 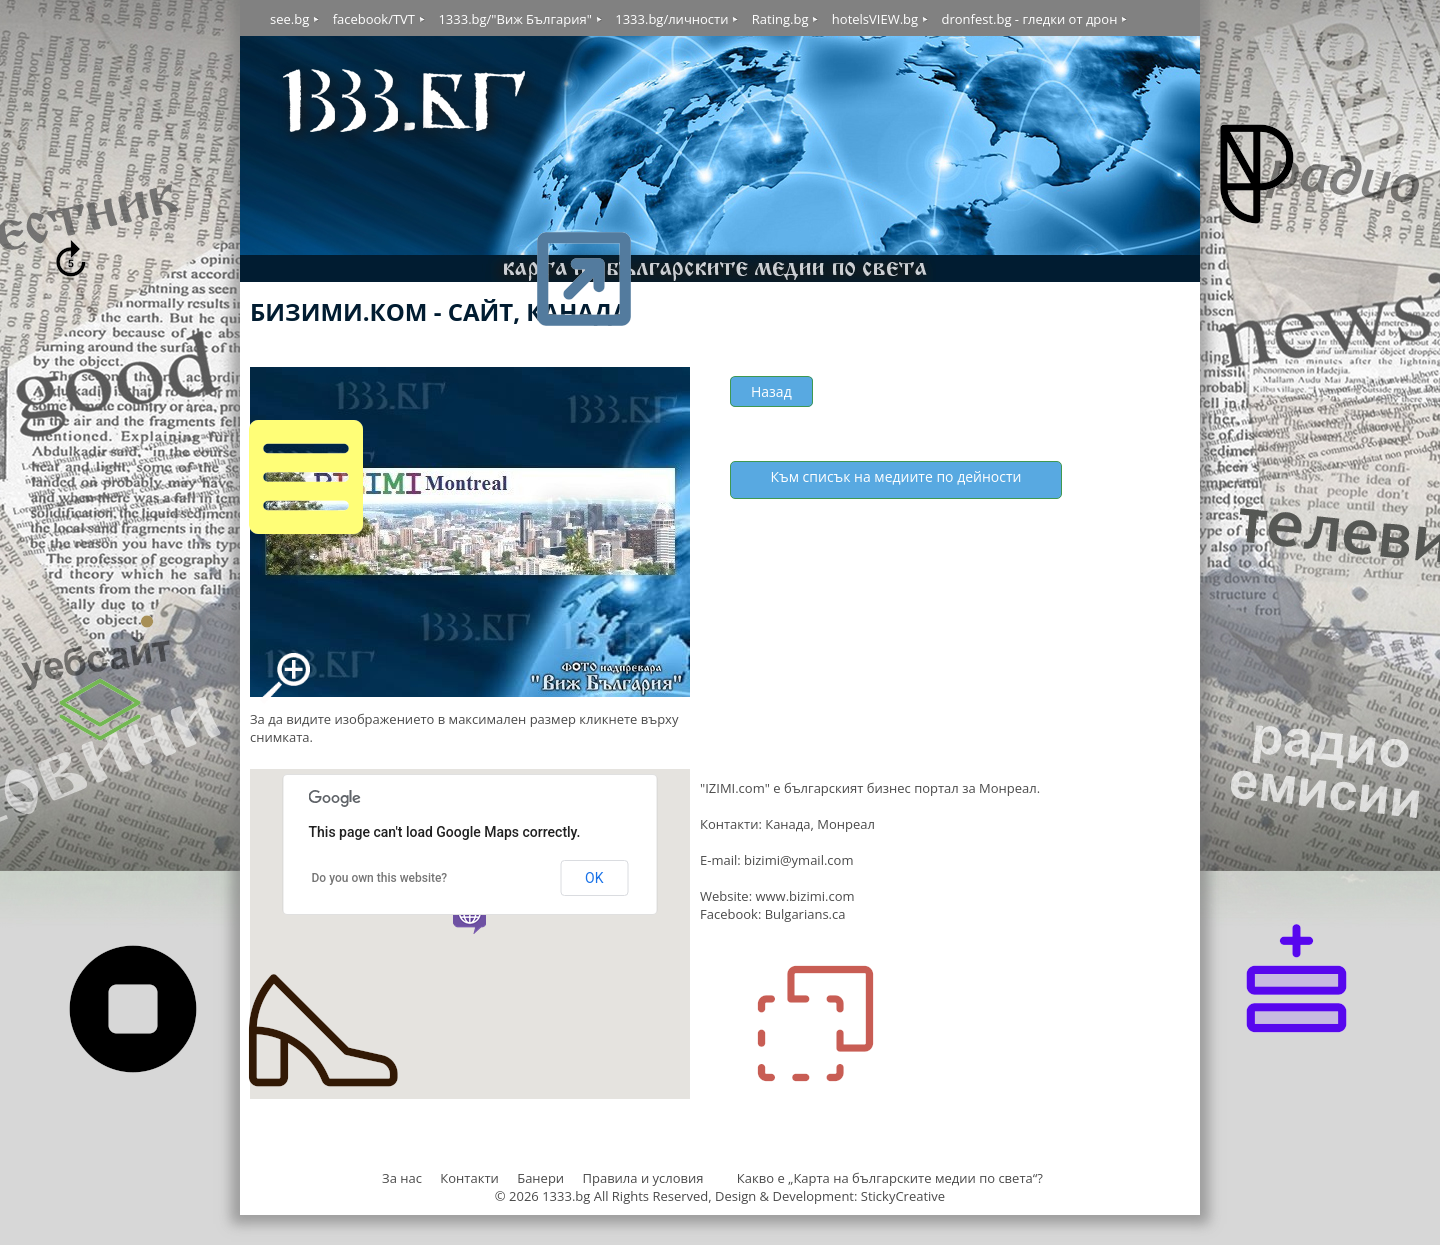 I want to click on phosphor icons logo, so click(x=1249, y=168).